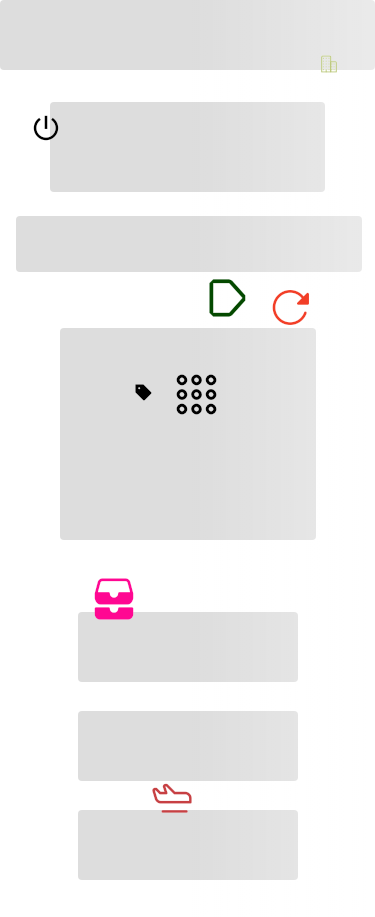 Image resolution: width=375 pixels, height=917 pixels. I want to click on flight status: in progress, so click(172, 797).